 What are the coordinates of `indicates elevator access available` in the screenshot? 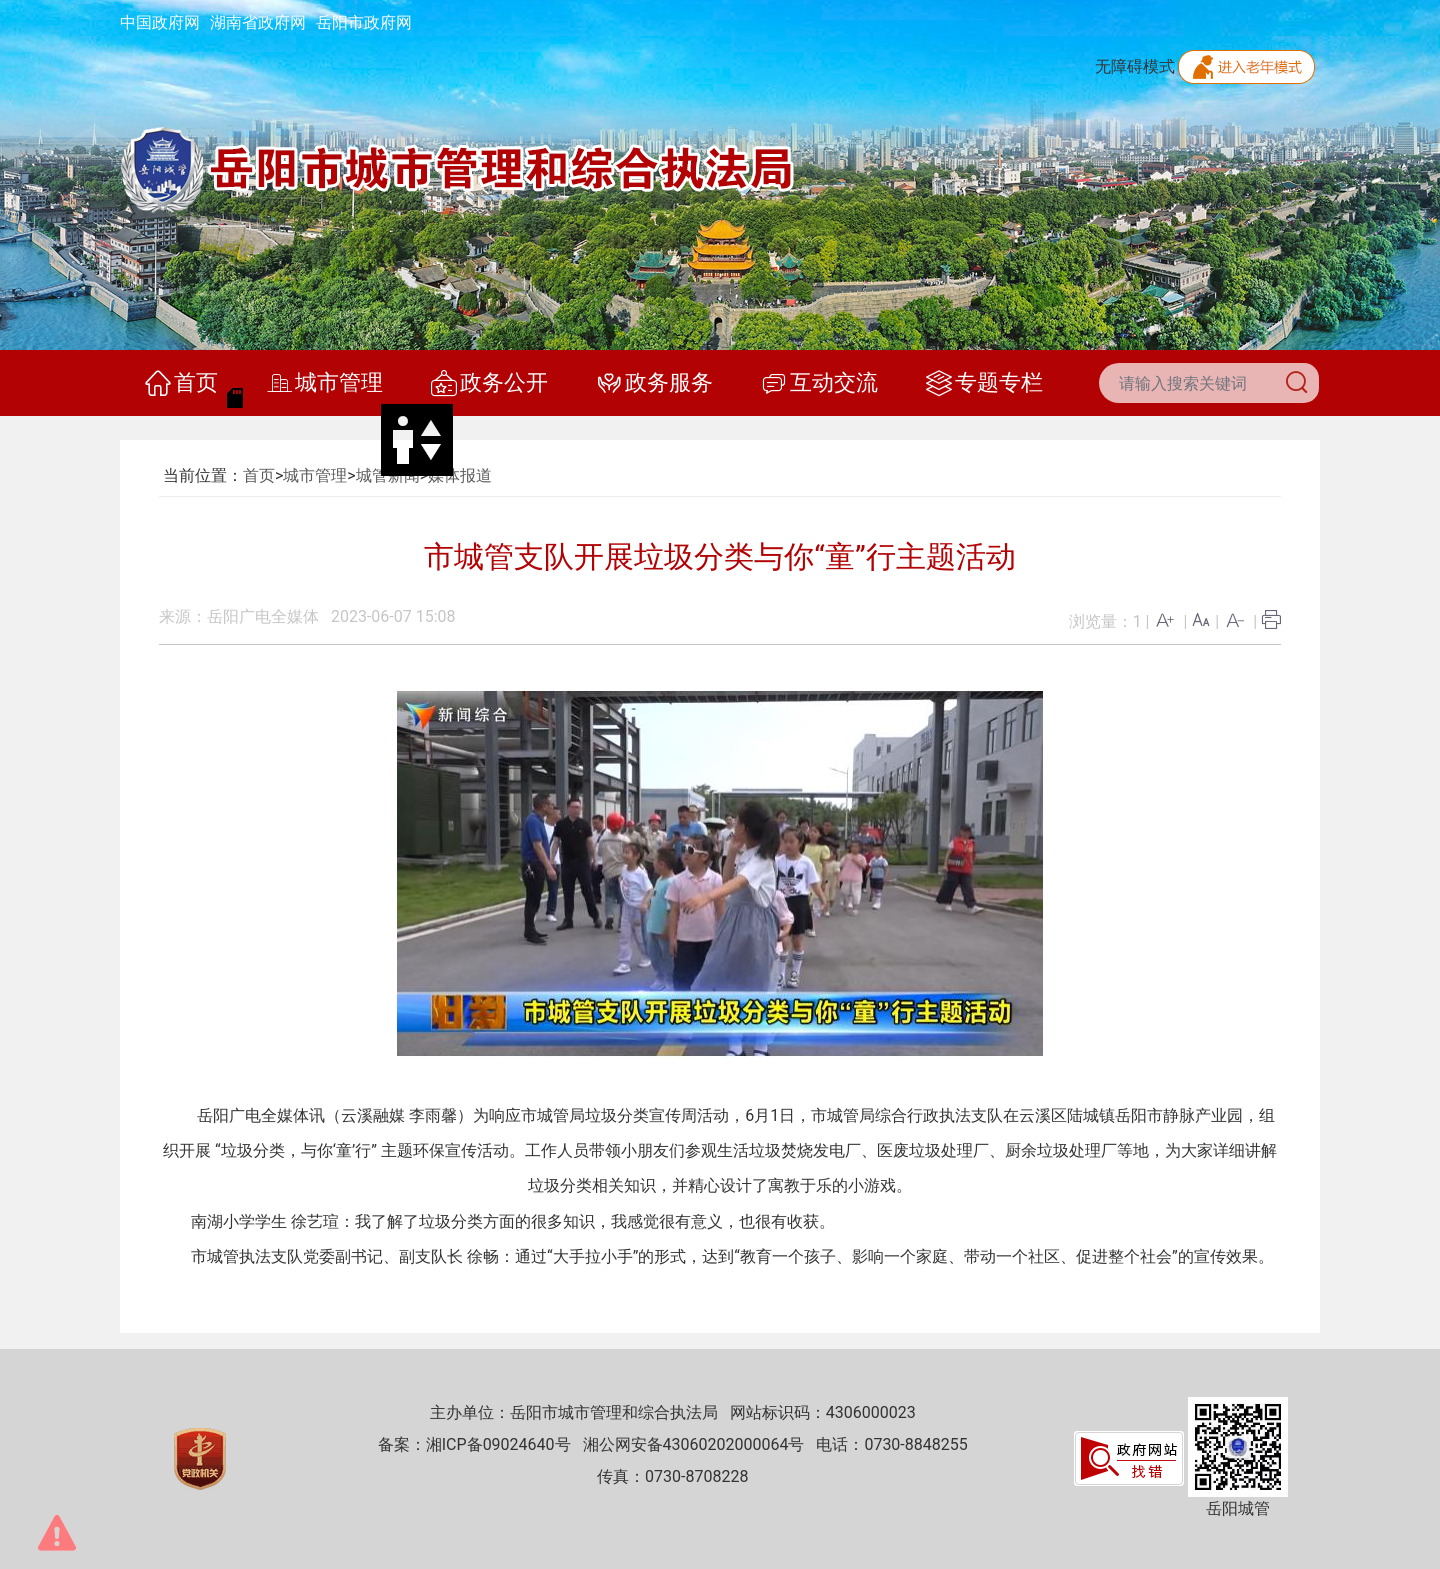 It's located at (417, 440).